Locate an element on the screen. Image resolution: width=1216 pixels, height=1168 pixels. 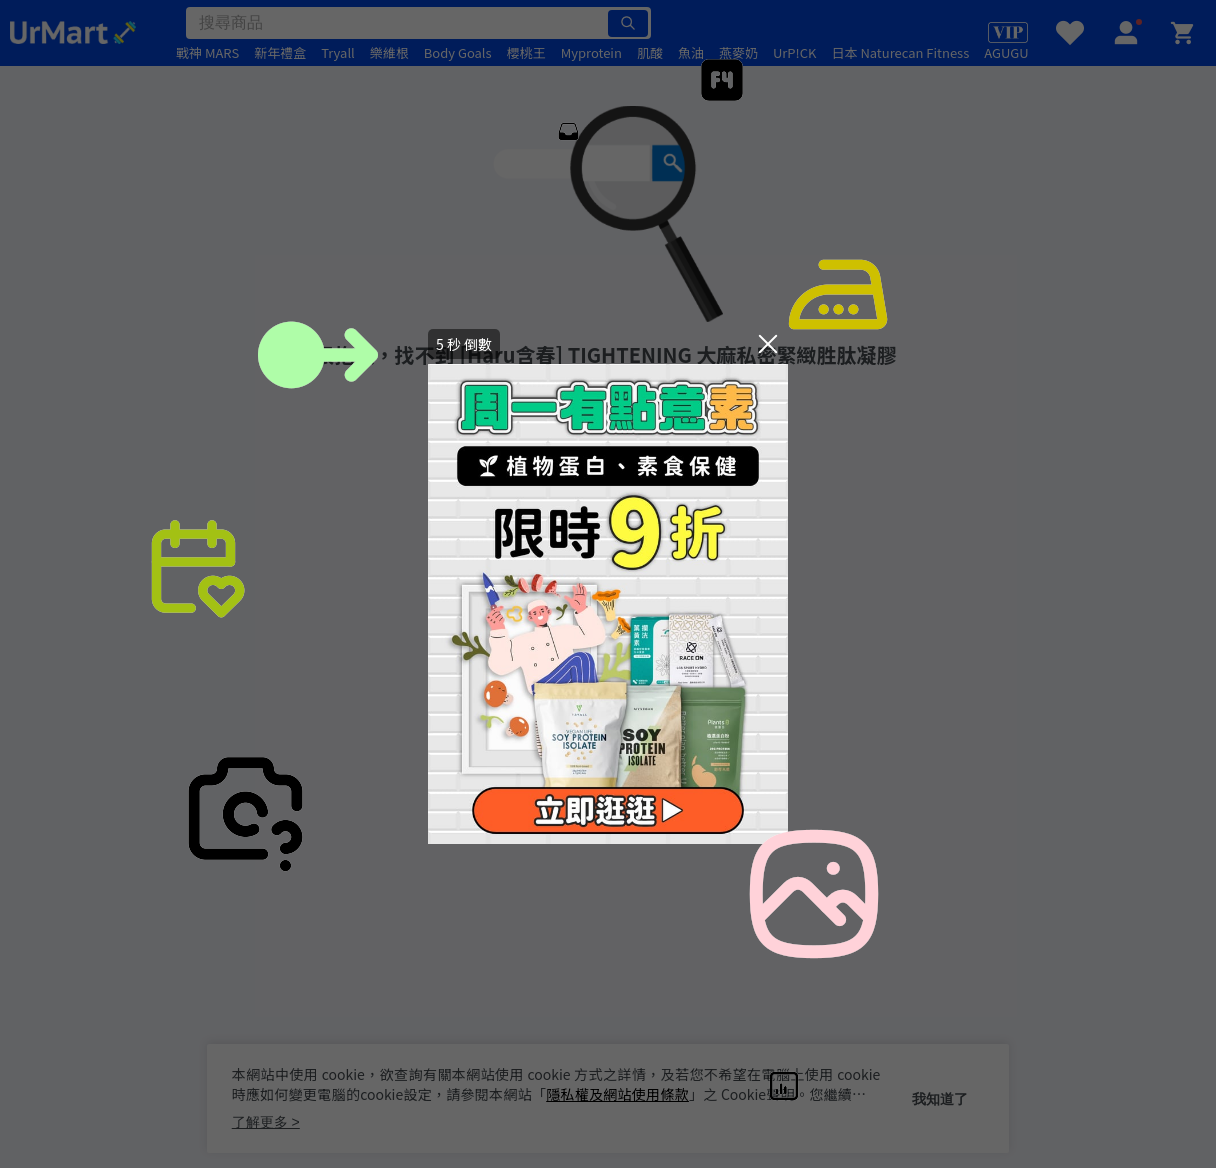
view favorite or loved events is located at coordinates (193, 566).